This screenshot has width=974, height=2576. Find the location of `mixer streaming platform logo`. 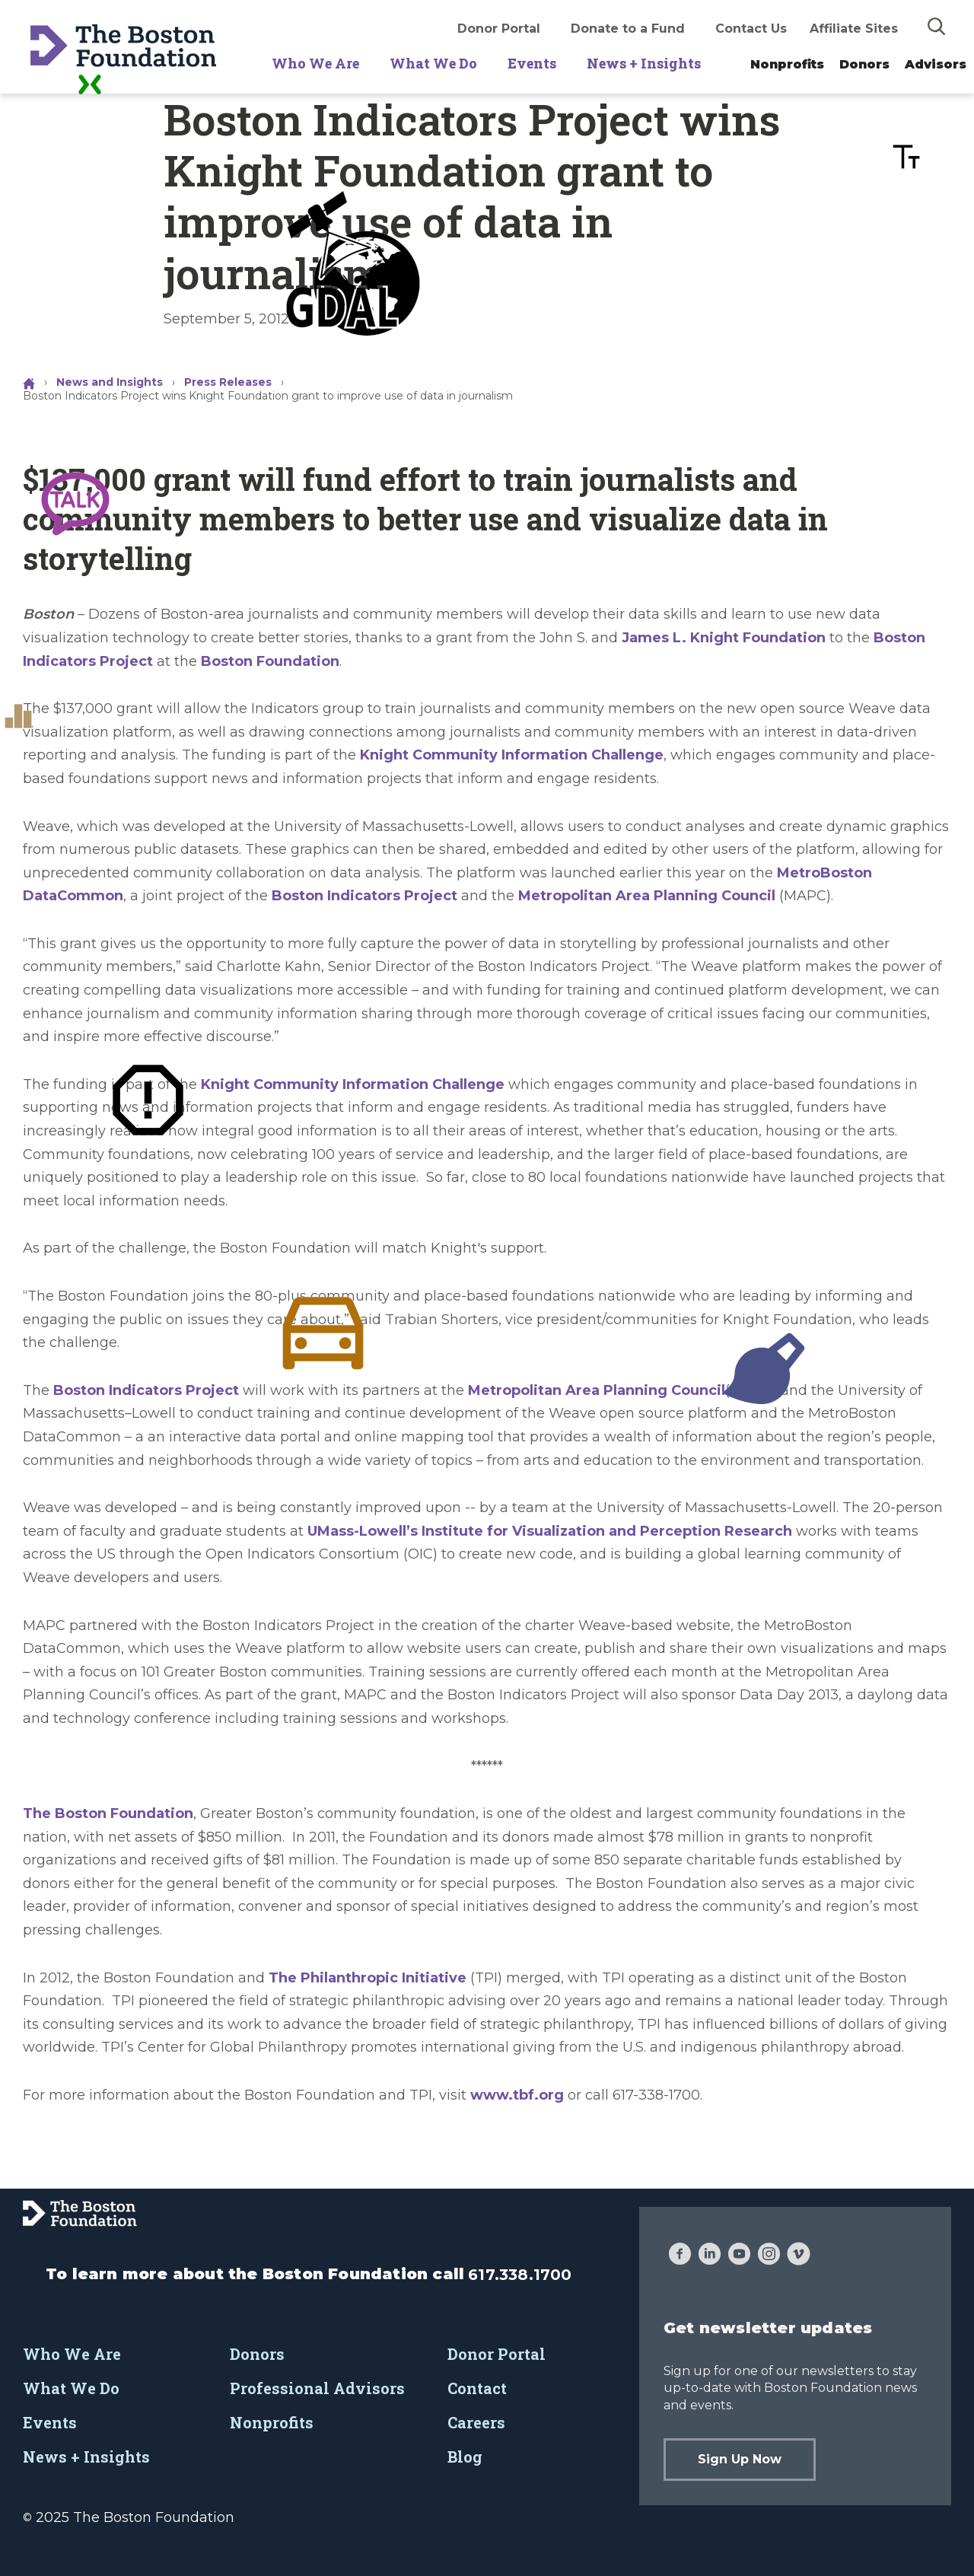

mixer streaming platform logo is located at coordinates (90, 84).